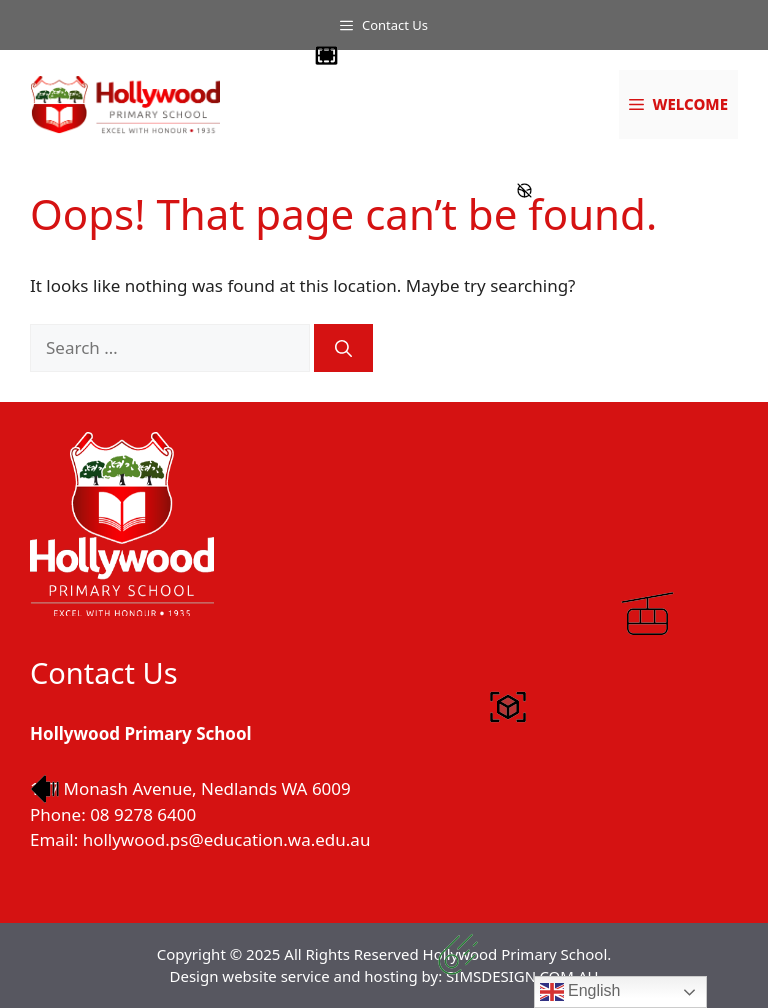 This screenshot has height=1008, width=768. Describe the element at coordinates (46, 789) in the screenshot. I see `go back multiple steps` at that location.